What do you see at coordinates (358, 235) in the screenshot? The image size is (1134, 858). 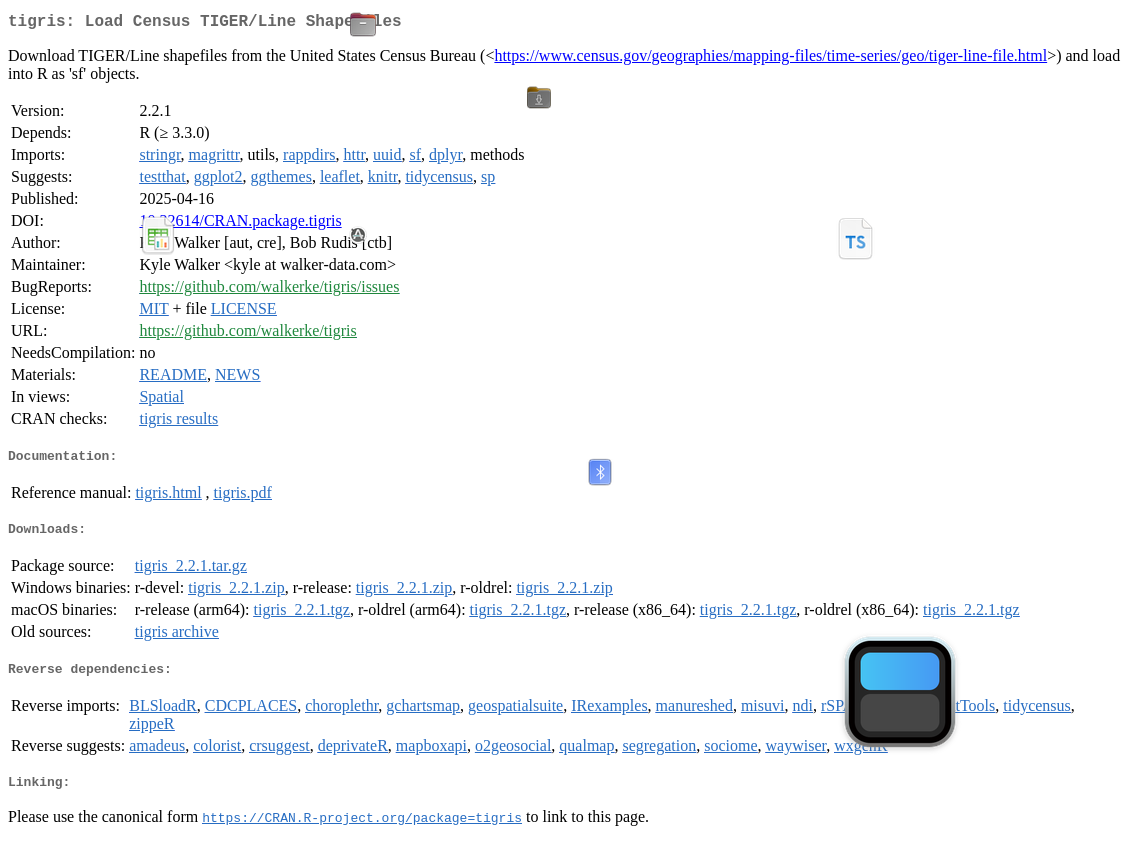 I see `open the software updater application` at bounding box center [358, 235].